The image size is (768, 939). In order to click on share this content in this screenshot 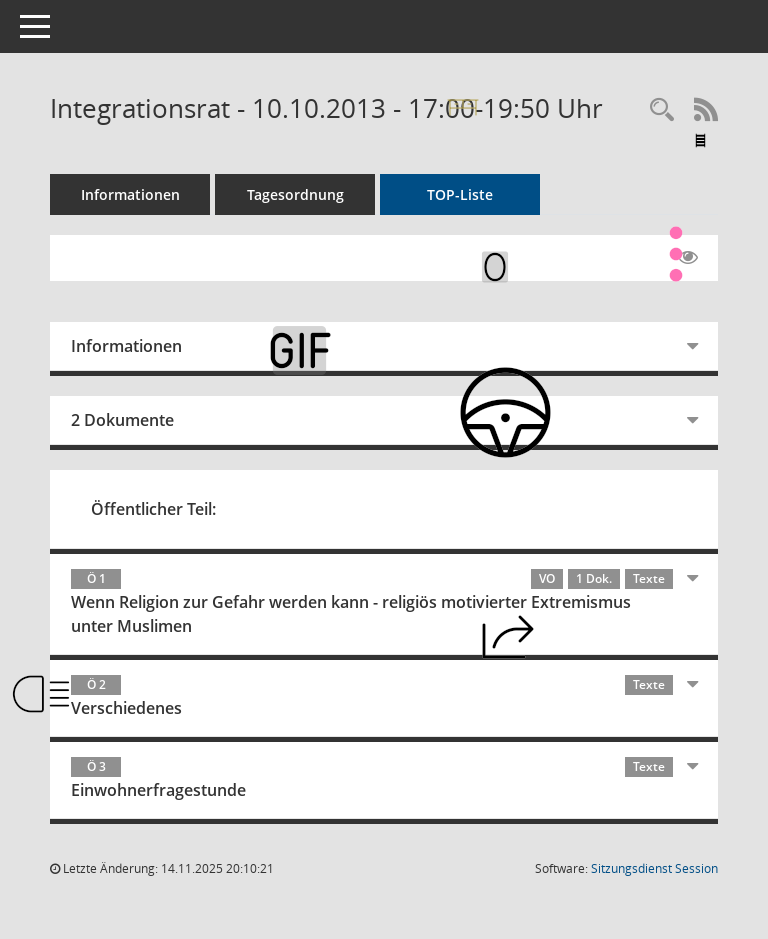, I will do `click(508, 635)`.